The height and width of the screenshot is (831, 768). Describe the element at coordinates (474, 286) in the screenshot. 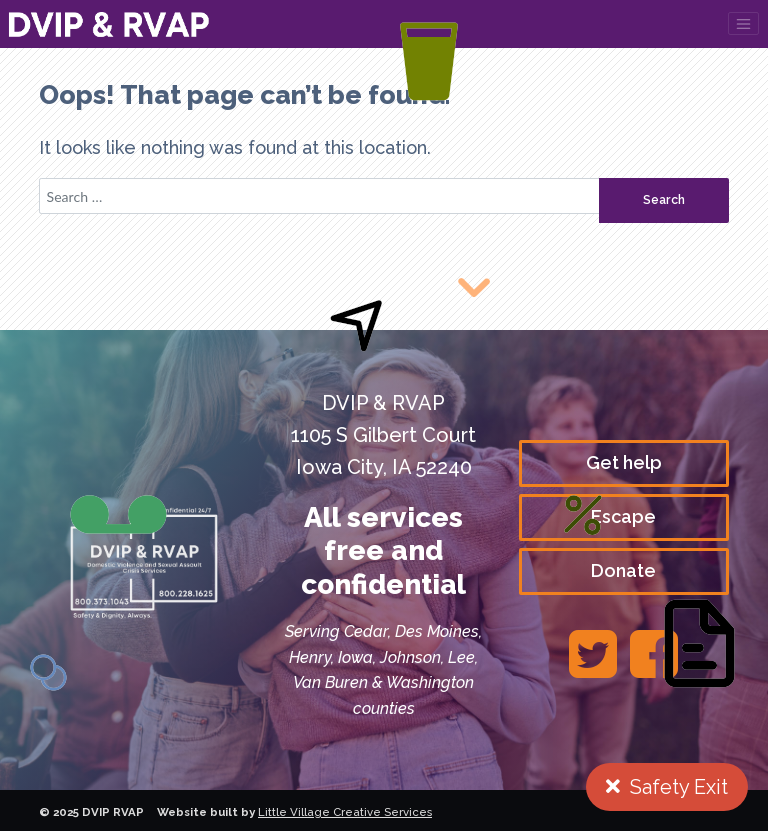

I see `expand a dropdown menu or section` at that location.